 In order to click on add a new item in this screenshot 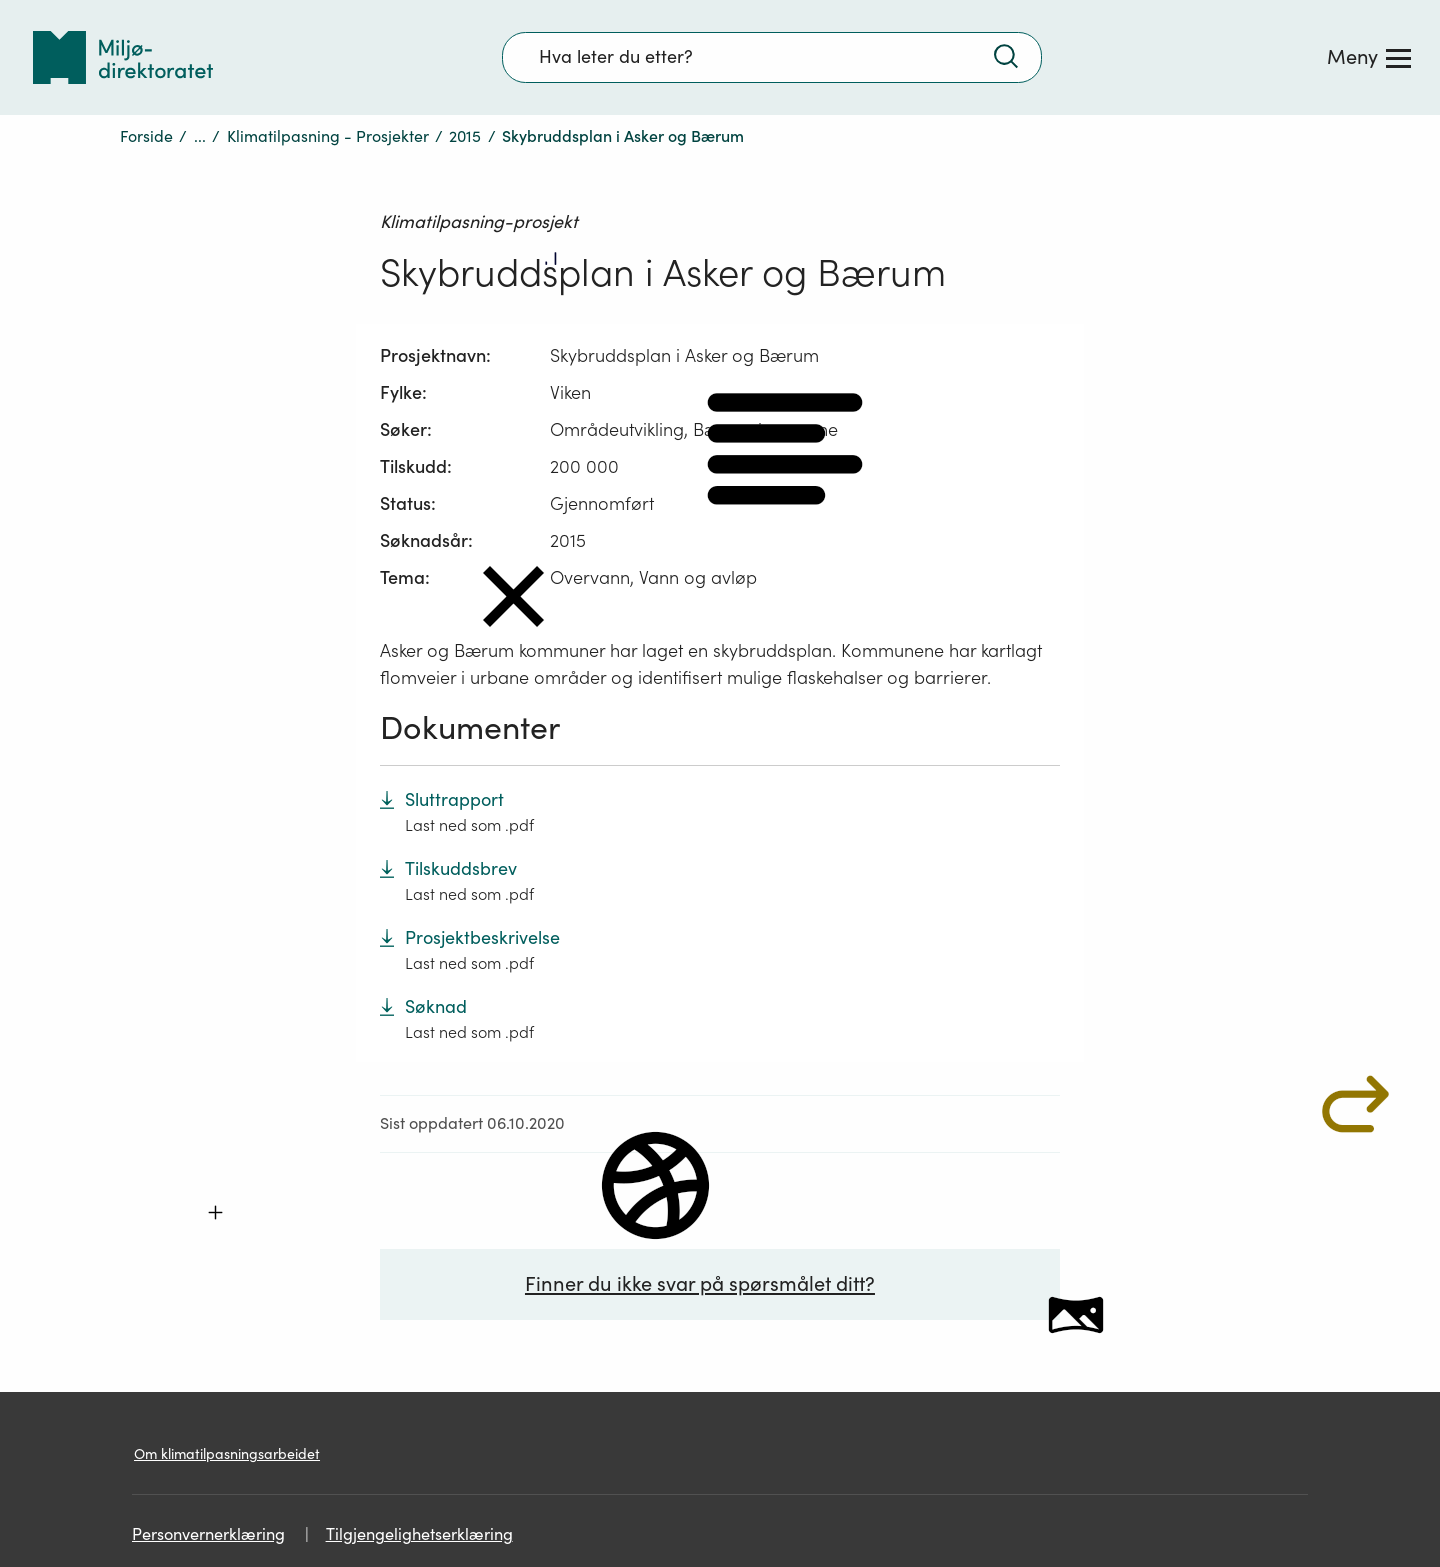, I will do `click(215, 1212)`.